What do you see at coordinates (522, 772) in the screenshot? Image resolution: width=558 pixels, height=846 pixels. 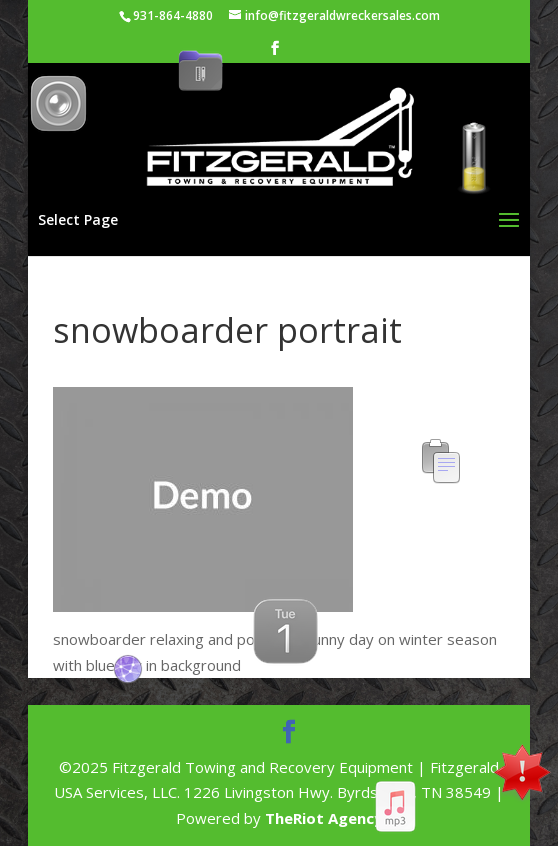 I see `indicates a critical software update is available` at bounding box center [522, 772].